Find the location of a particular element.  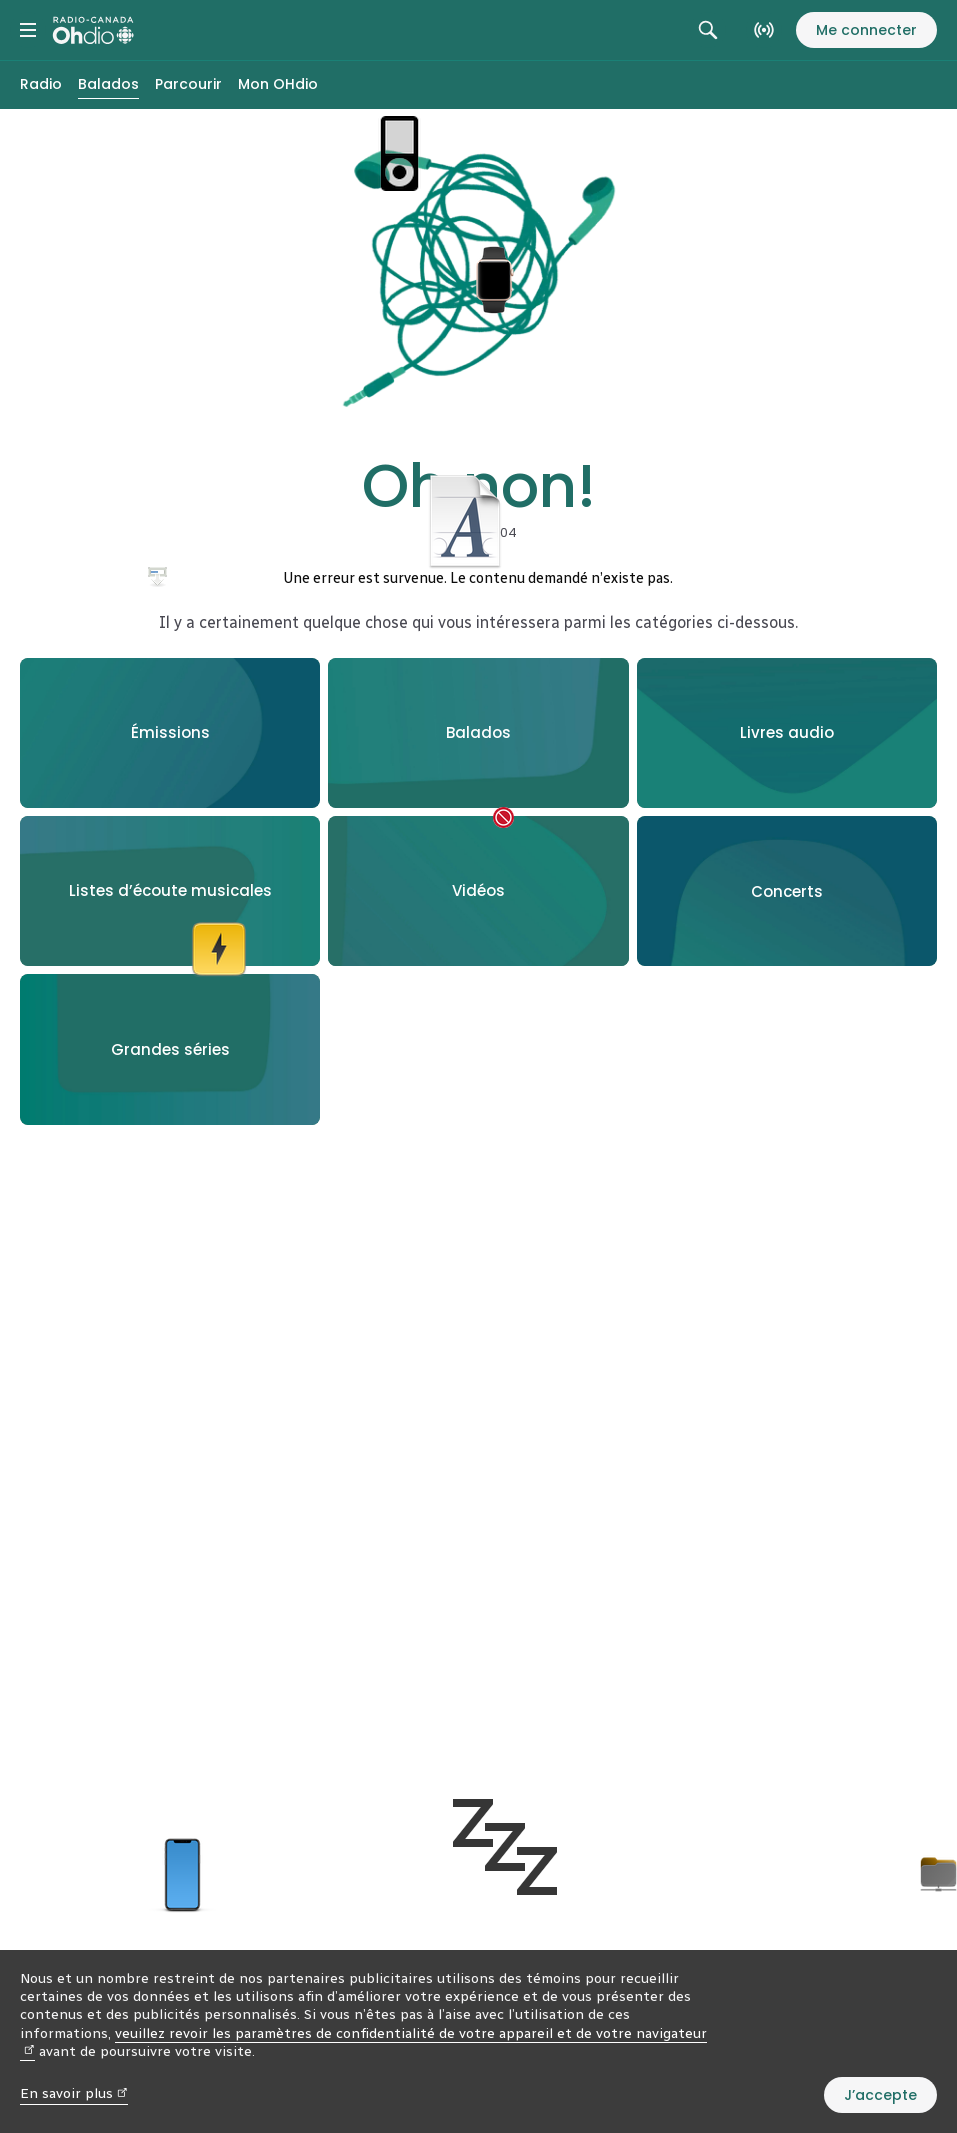

delete or remove selected item is located at coordinates (503, 817).